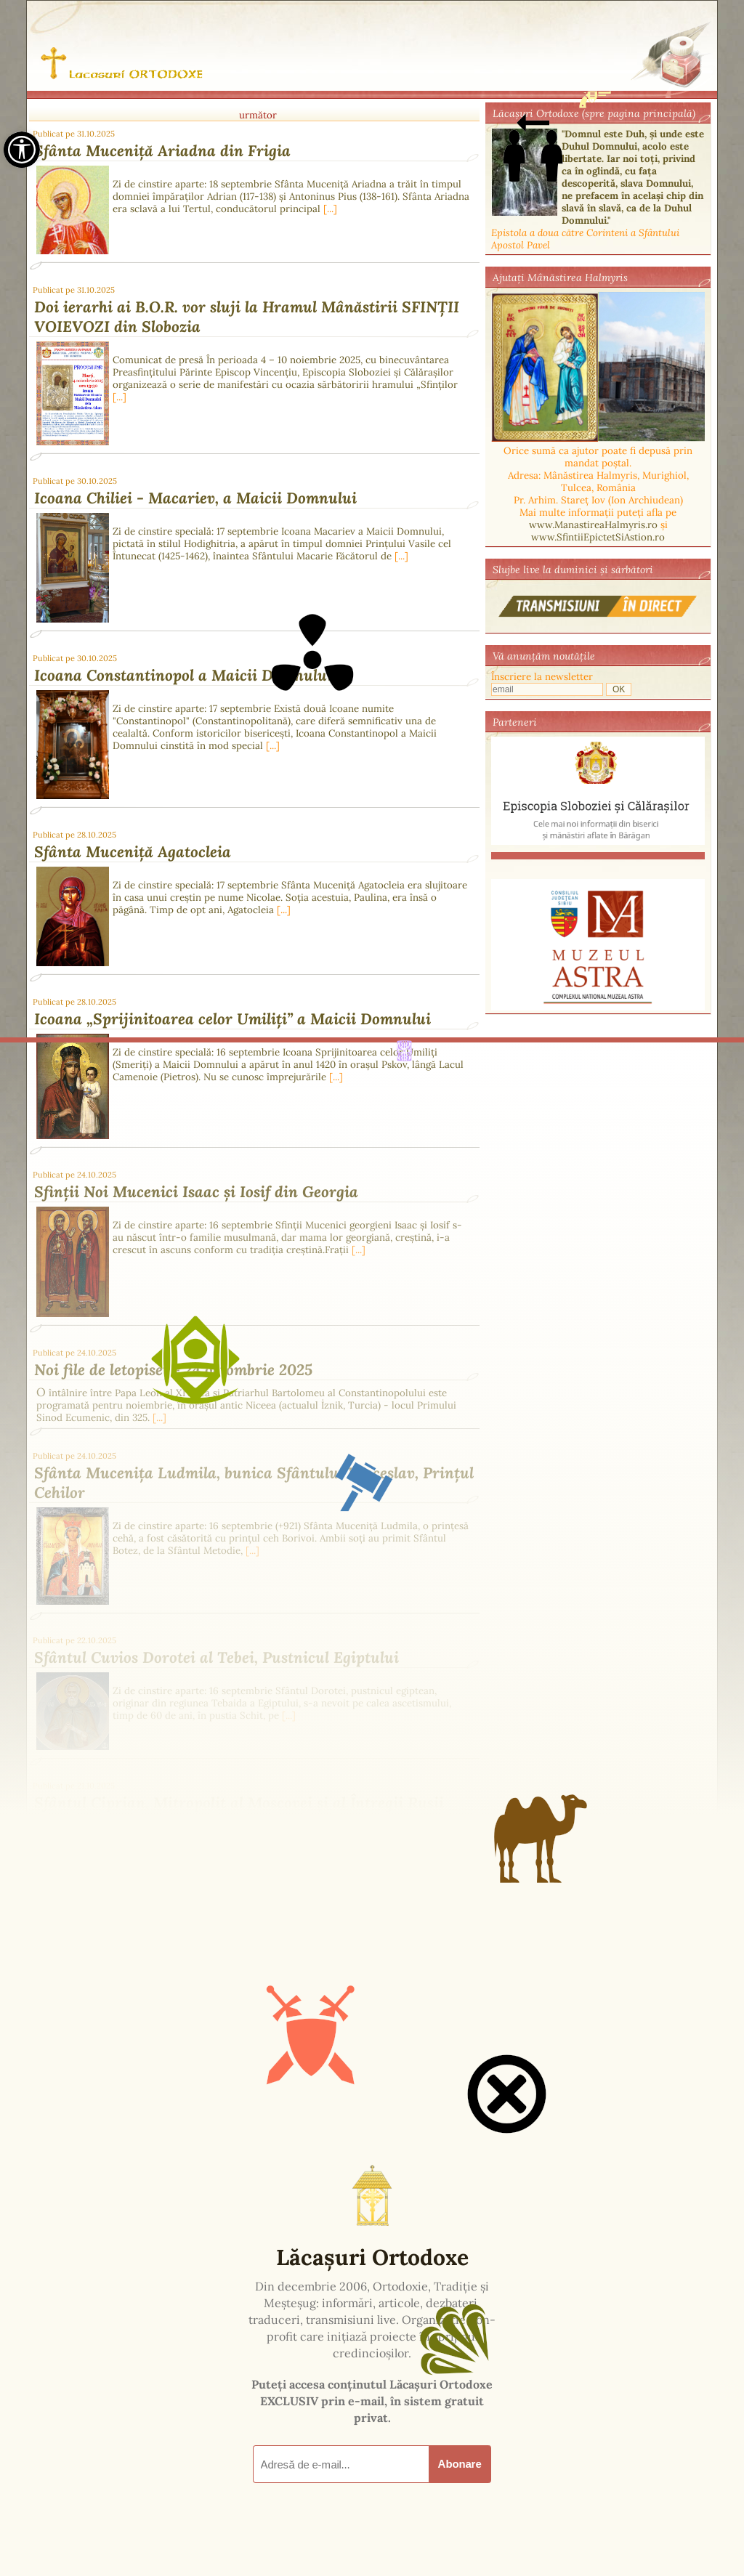 The image size is (744, 2576). What do you see at coordinates (541, 1839) in the screenshot?
I see `select camel as your game character or avatar` at bounding box center [541, 1839].